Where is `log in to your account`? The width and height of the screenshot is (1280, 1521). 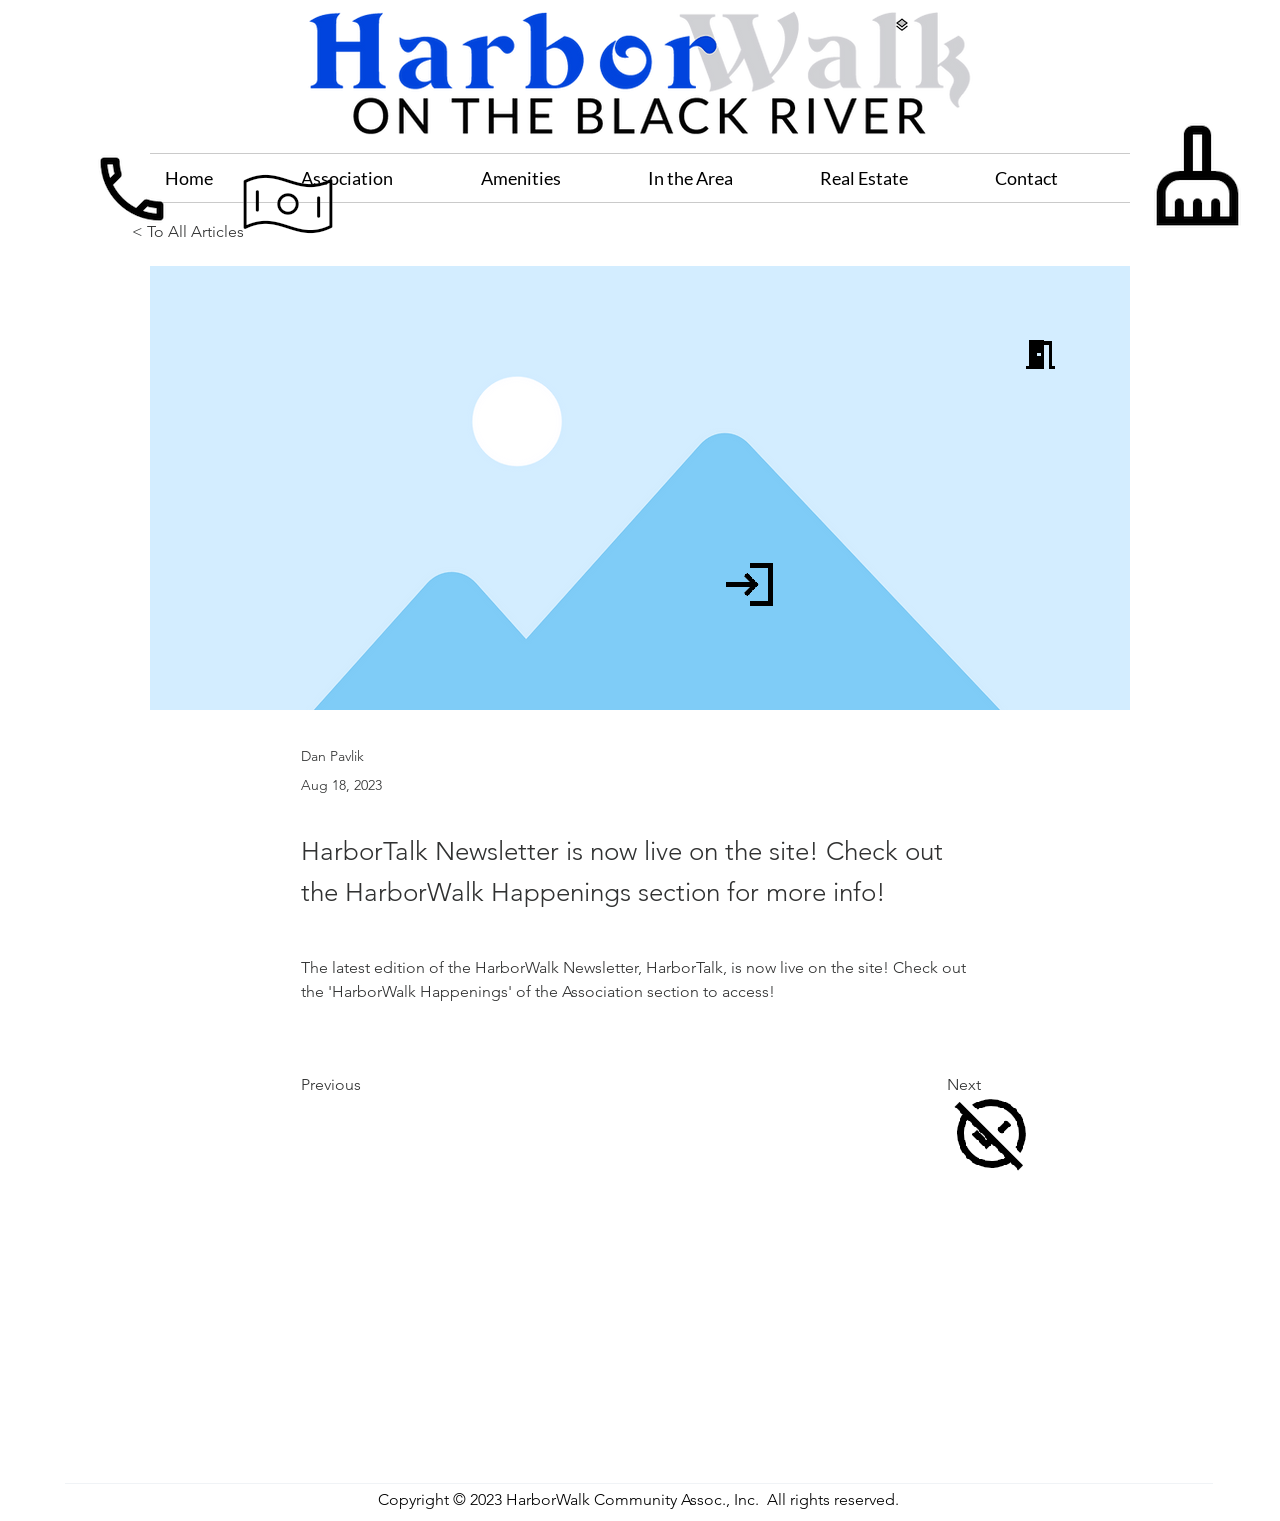
log in to your account is located at coordinates (749, 584).